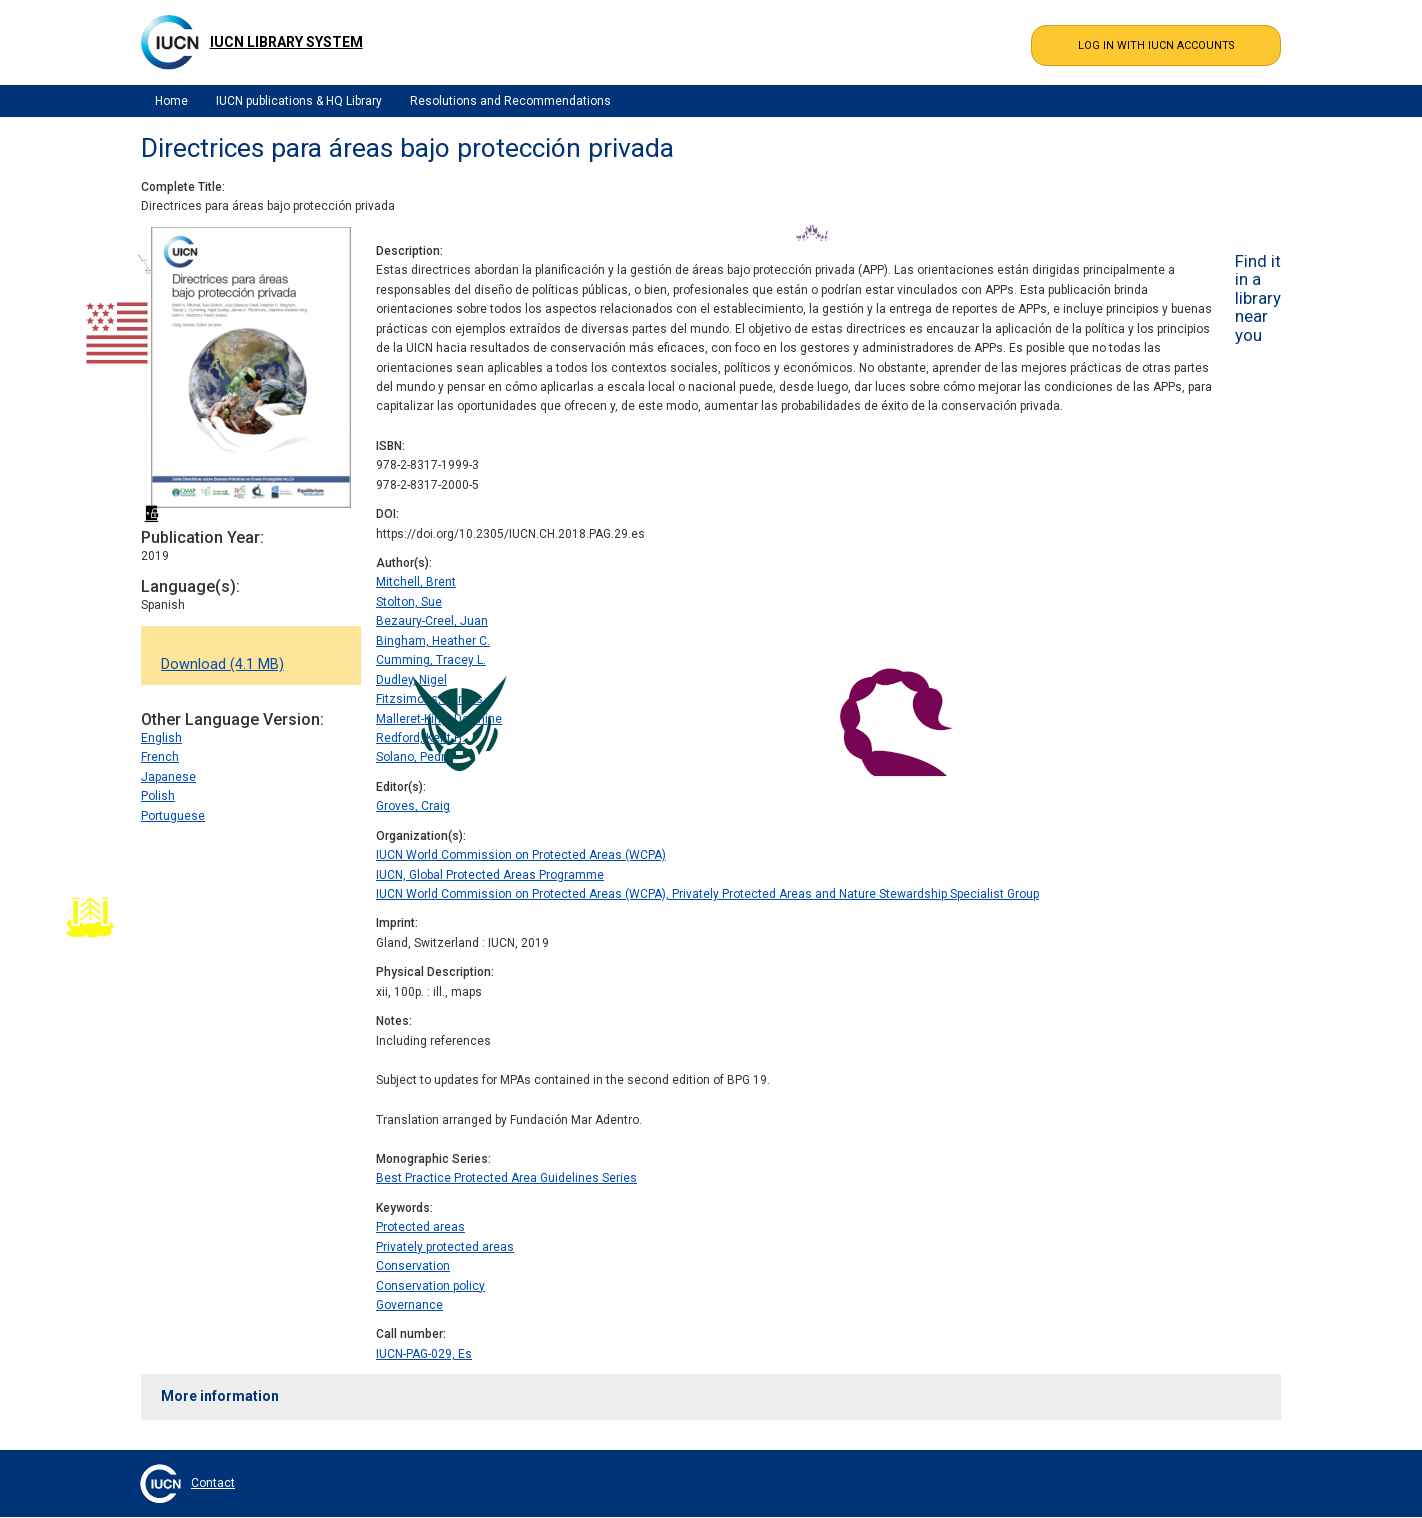 The image size is (1422, 1518). What do you see at coordinates (459, 723) in the screenshot?
I see `select quick or agile character class` at bounding box center [459, 723].